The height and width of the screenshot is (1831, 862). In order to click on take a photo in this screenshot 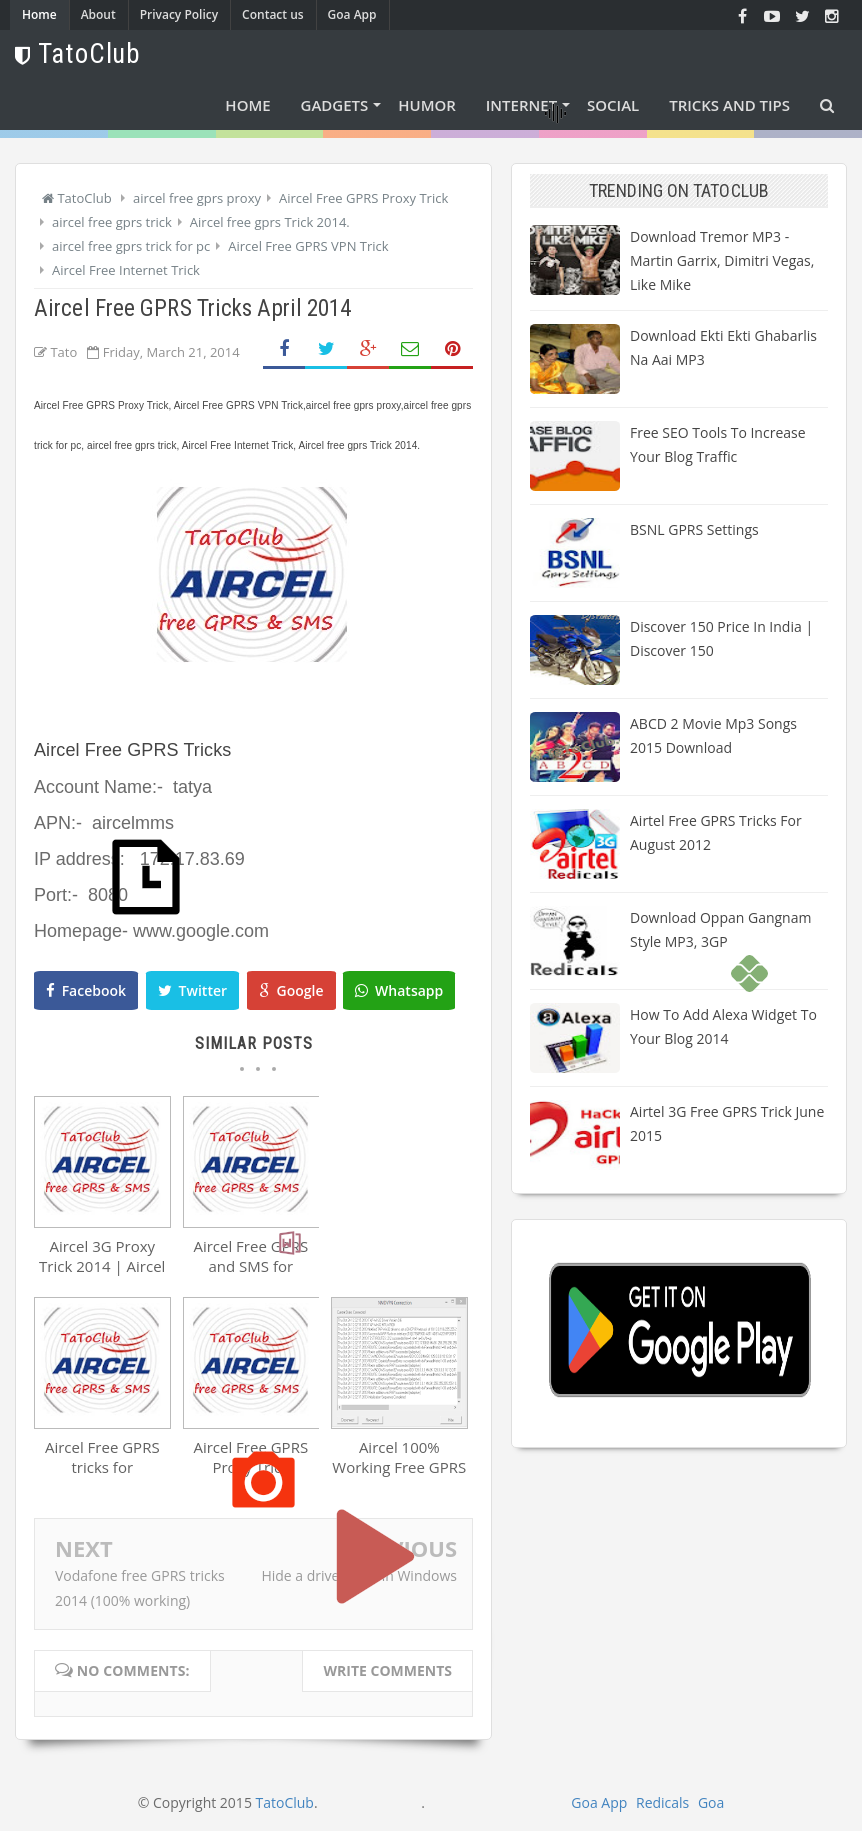, I will do `click(263, 1479)`.